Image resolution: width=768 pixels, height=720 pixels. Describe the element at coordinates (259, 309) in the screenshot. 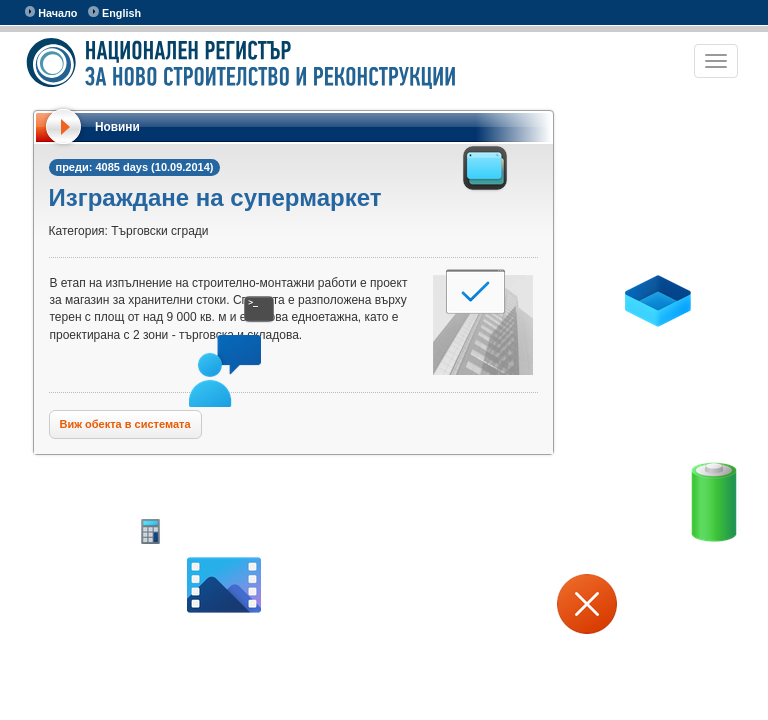

I see `open the terminal application` at that location.